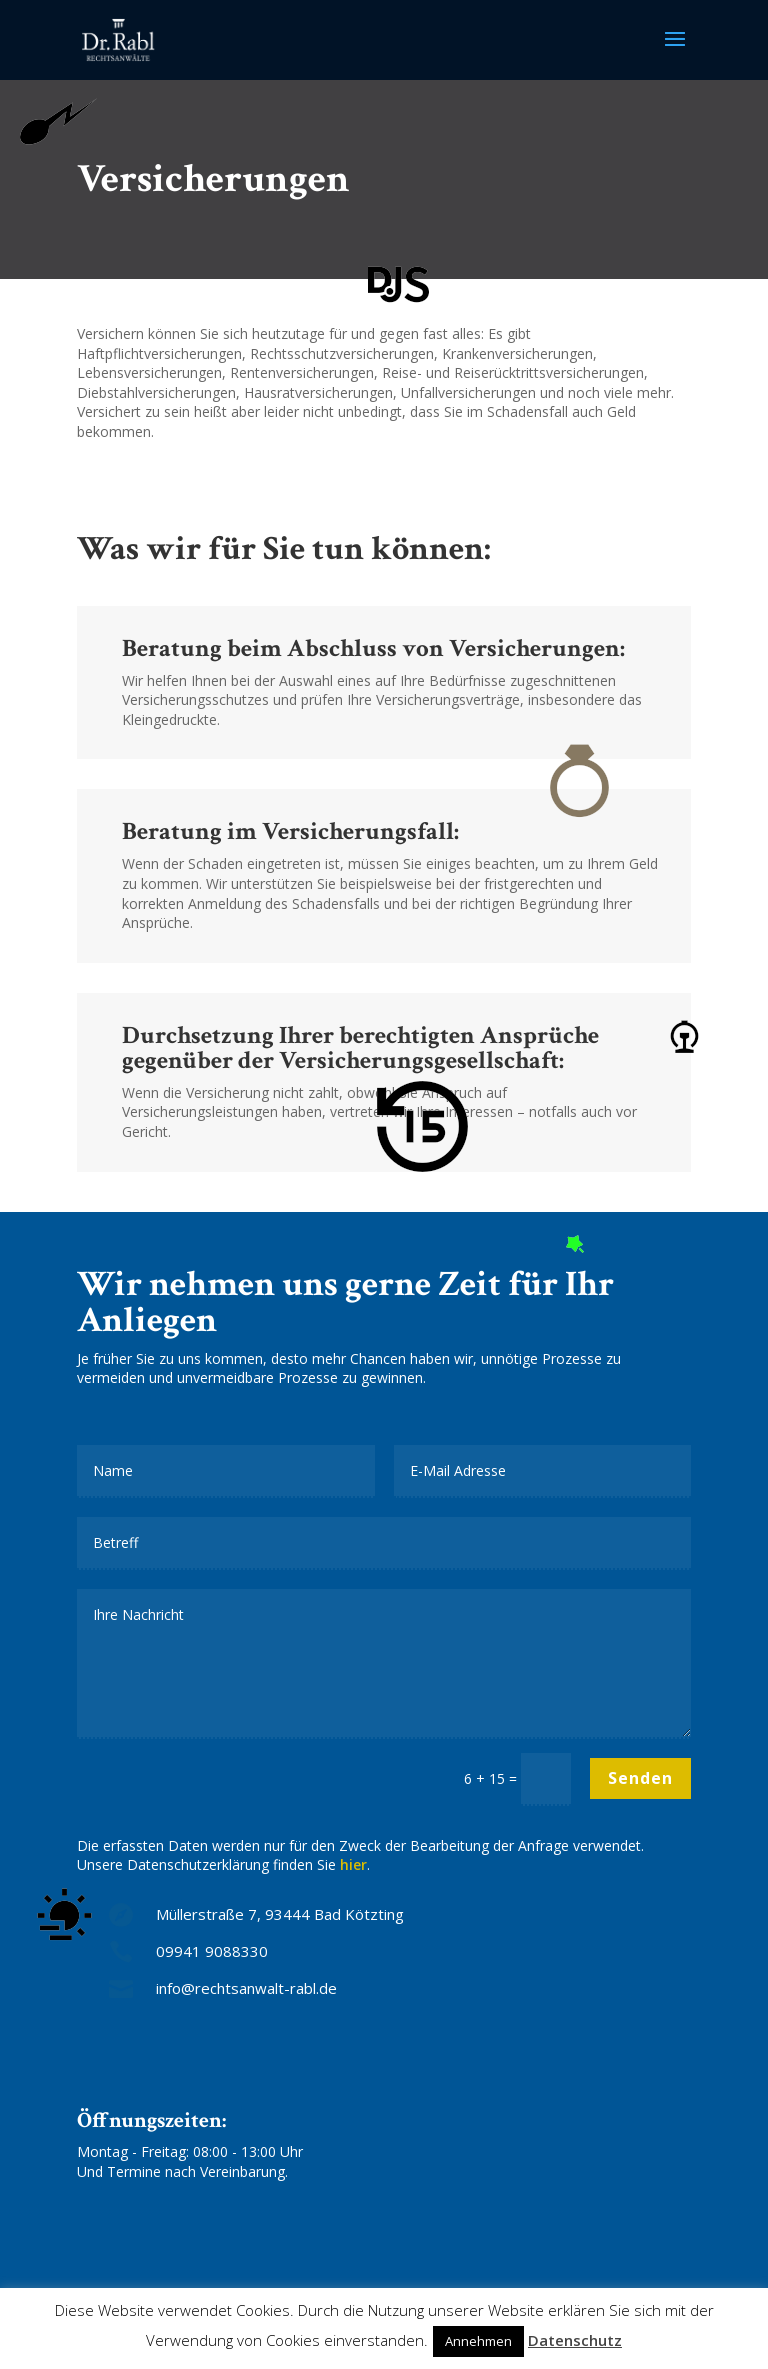  Describe the element at coordinates (575, 1244) in the screenshot. I see `apply magic wand or auto-enhance effect` at that location.